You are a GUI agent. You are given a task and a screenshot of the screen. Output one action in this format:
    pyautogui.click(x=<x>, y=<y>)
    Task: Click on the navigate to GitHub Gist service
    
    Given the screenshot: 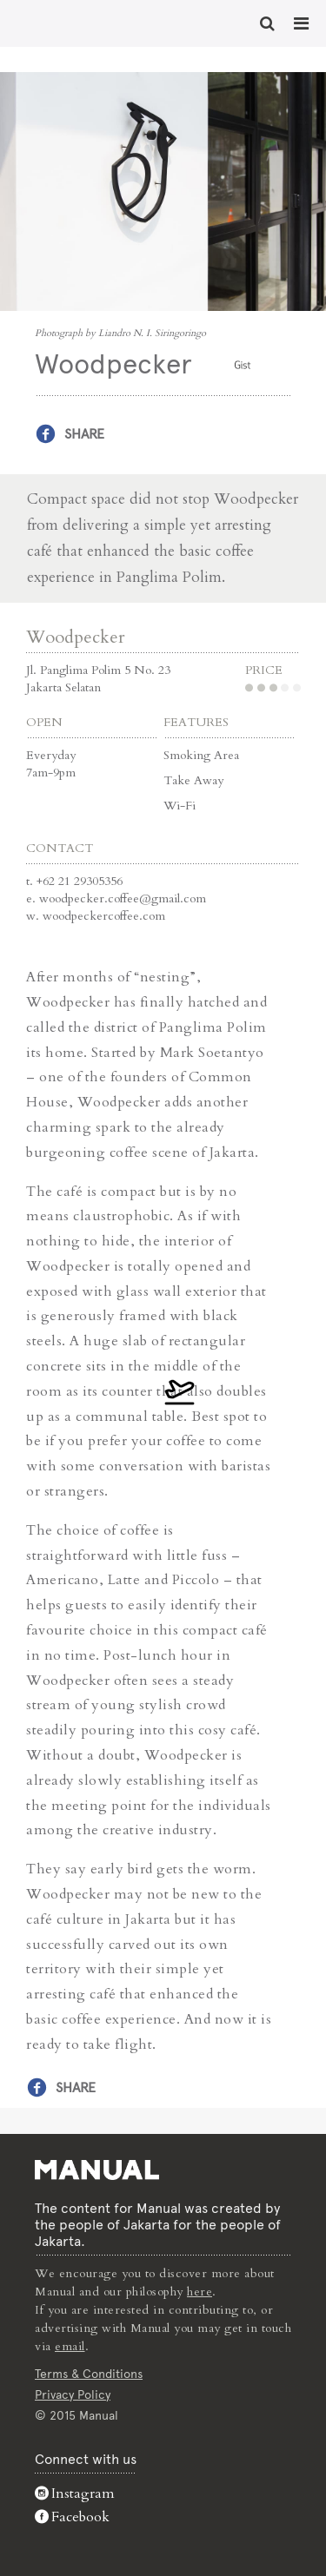 What is the action you would take?
    pyautogui.click(x=243, y=365)
    